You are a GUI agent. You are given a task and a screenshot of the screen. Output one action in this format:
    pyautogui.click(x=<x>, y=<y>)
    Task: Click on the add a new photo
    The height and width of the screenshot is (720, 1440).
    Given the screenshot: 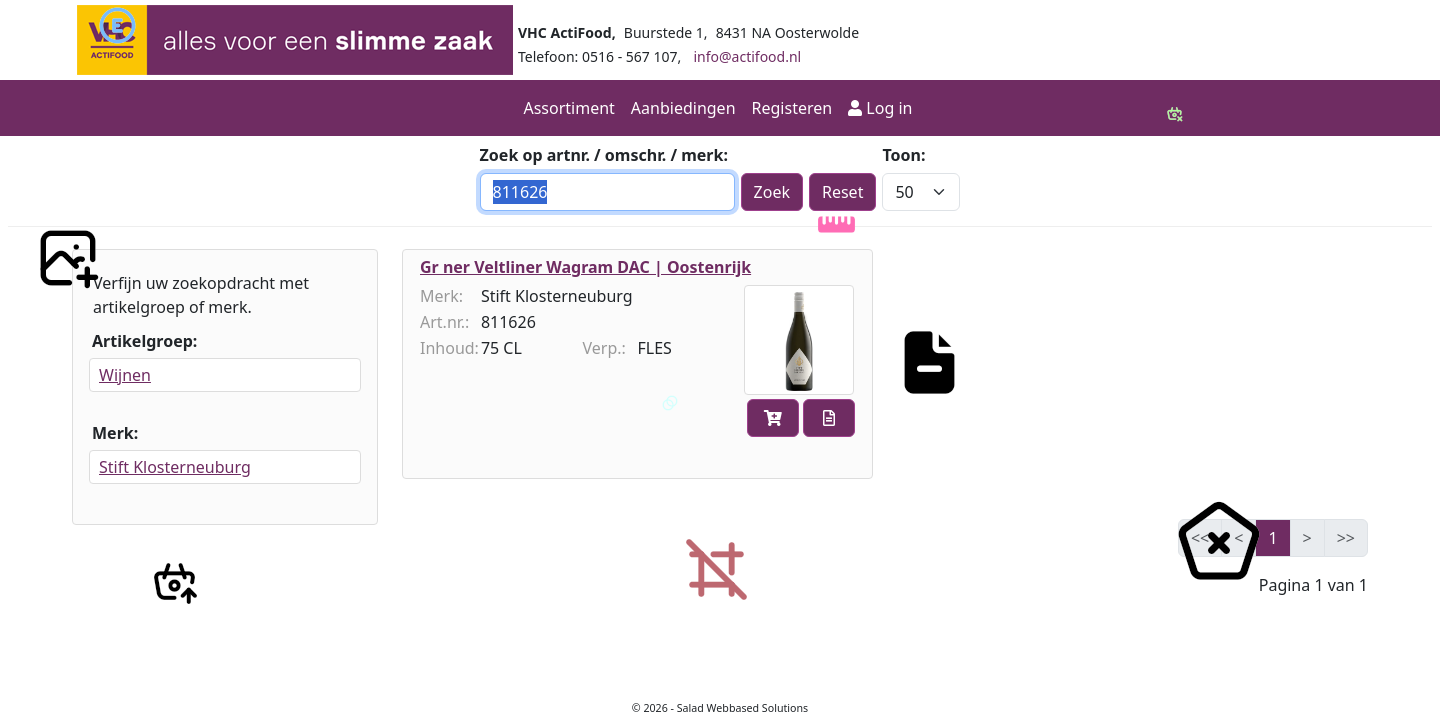 What is the action you would take?
    pyautogui.click(x=68, y=258)
    